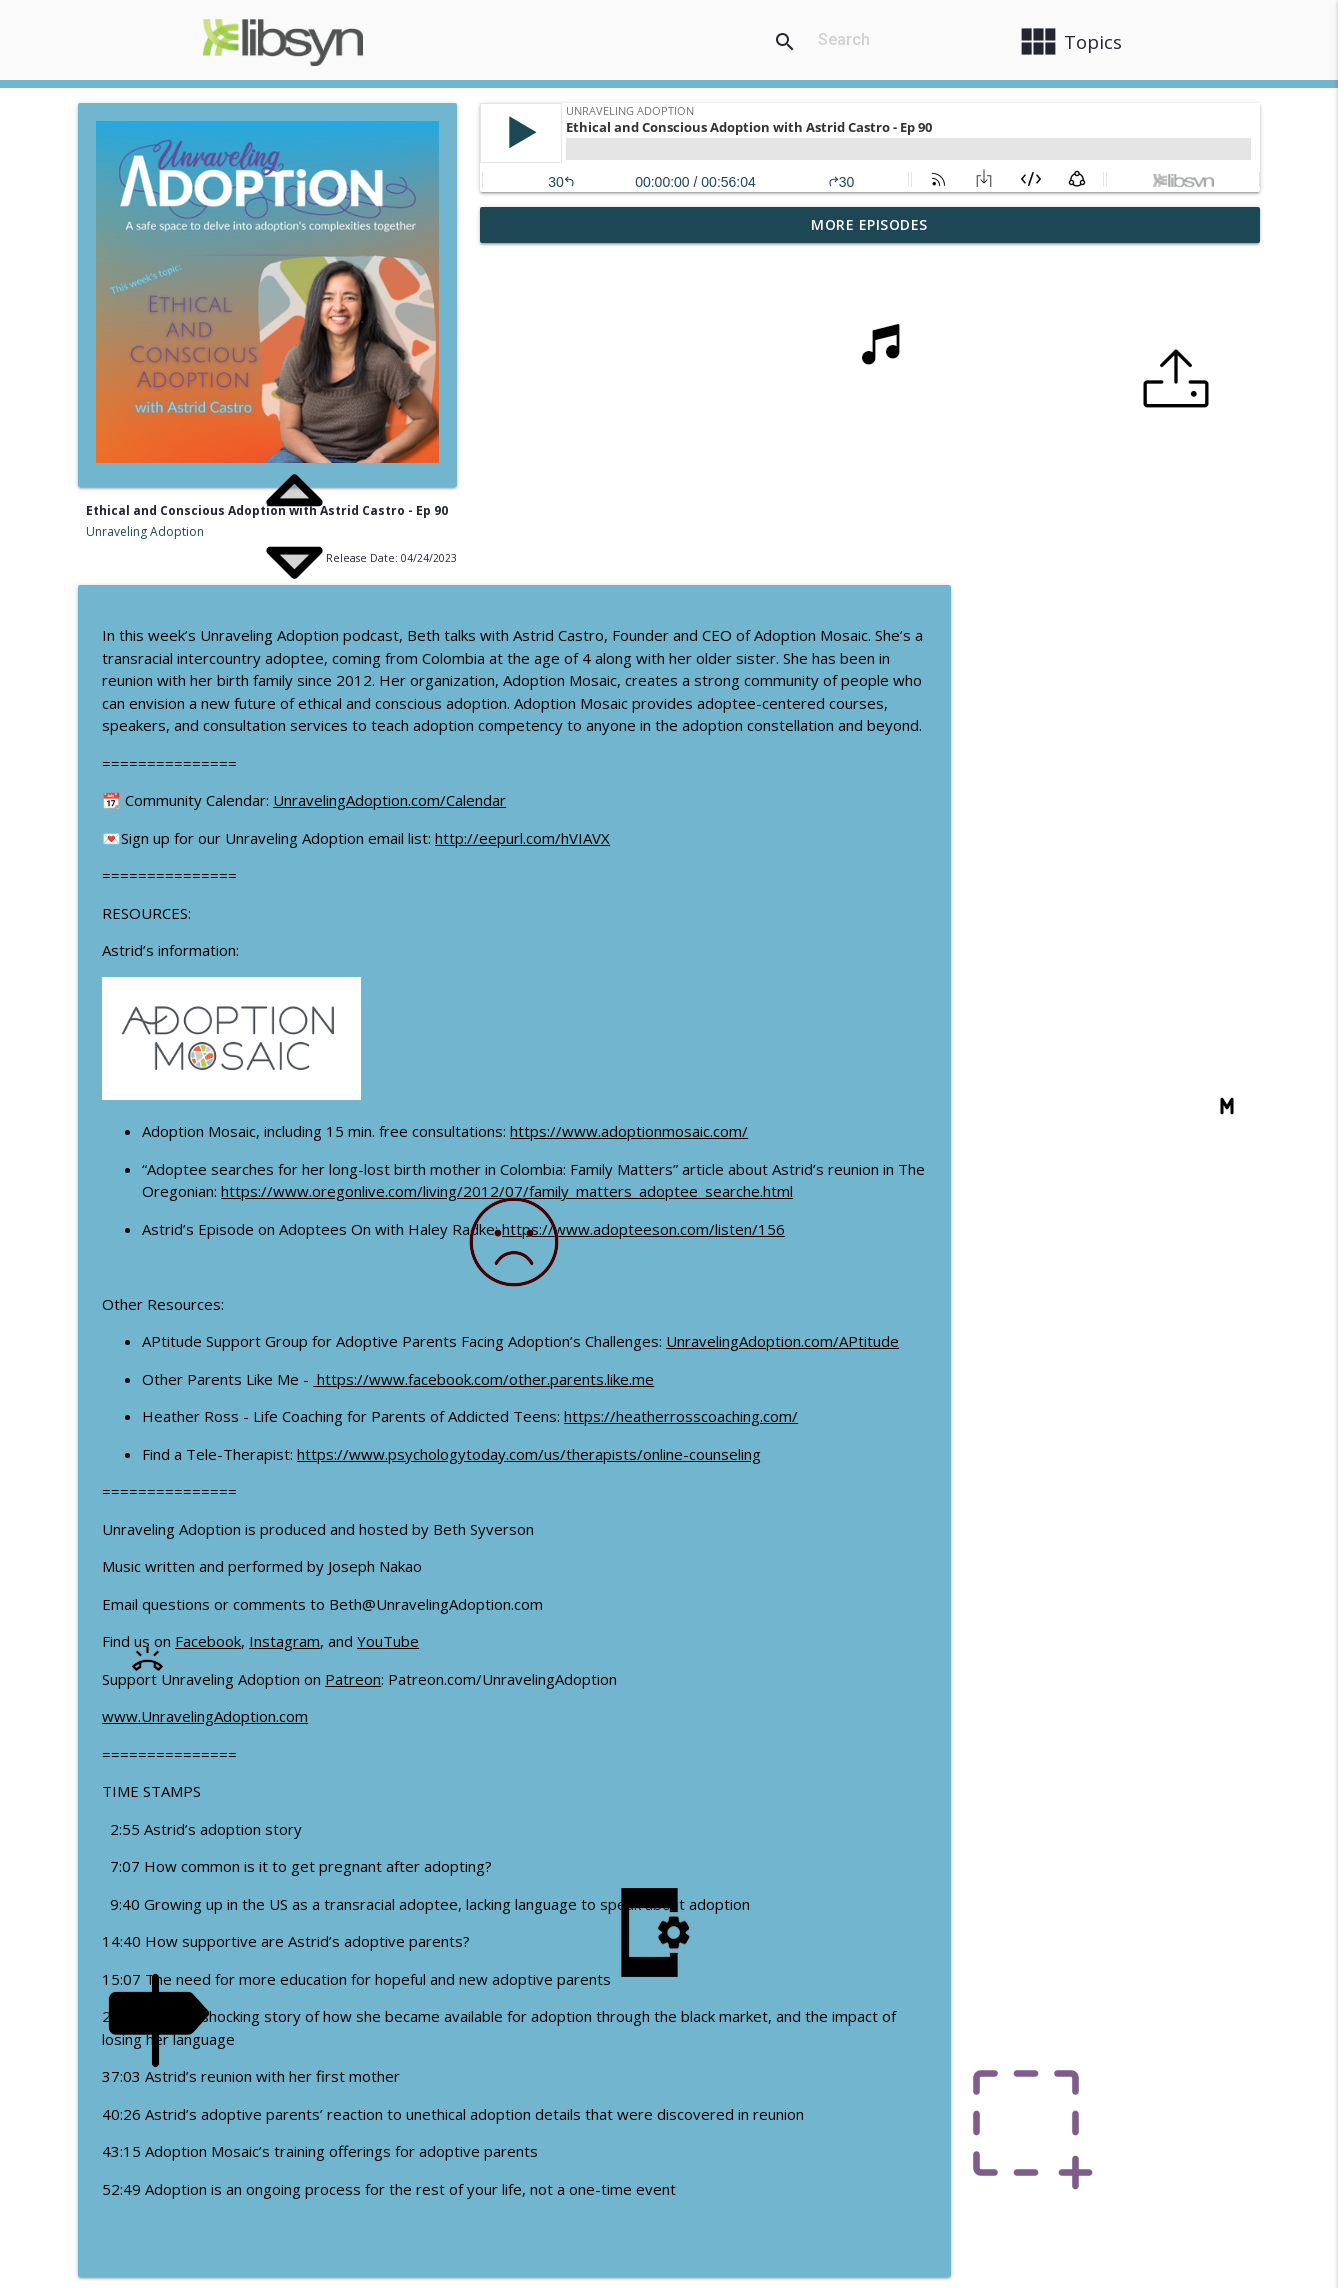 The image size is (1338, 2288). I want to click on navigate to directions or wayfinding, so click(155, 2020).